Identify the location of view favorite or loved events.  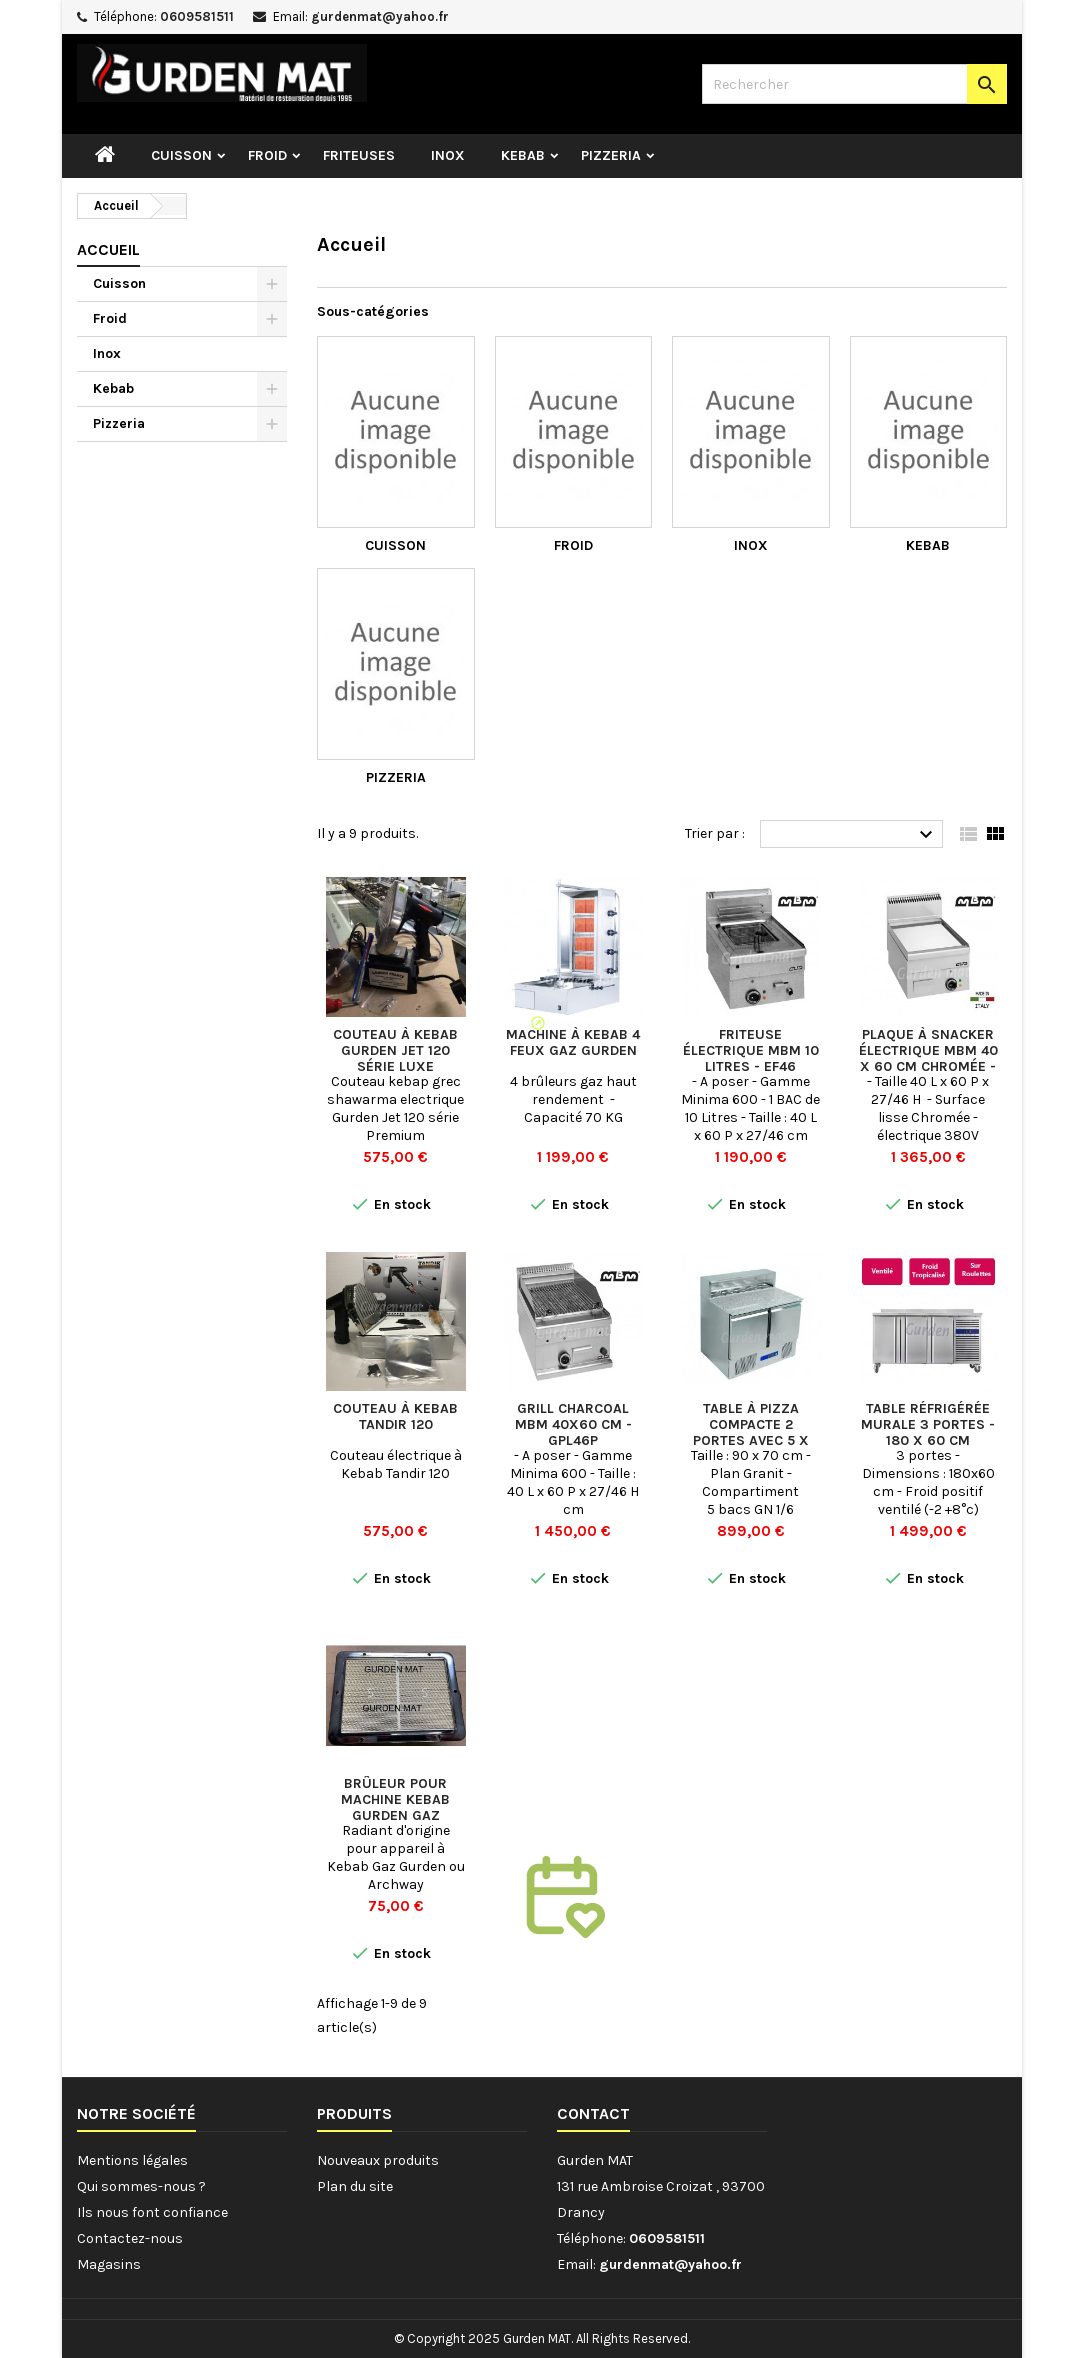
(562, 1895).